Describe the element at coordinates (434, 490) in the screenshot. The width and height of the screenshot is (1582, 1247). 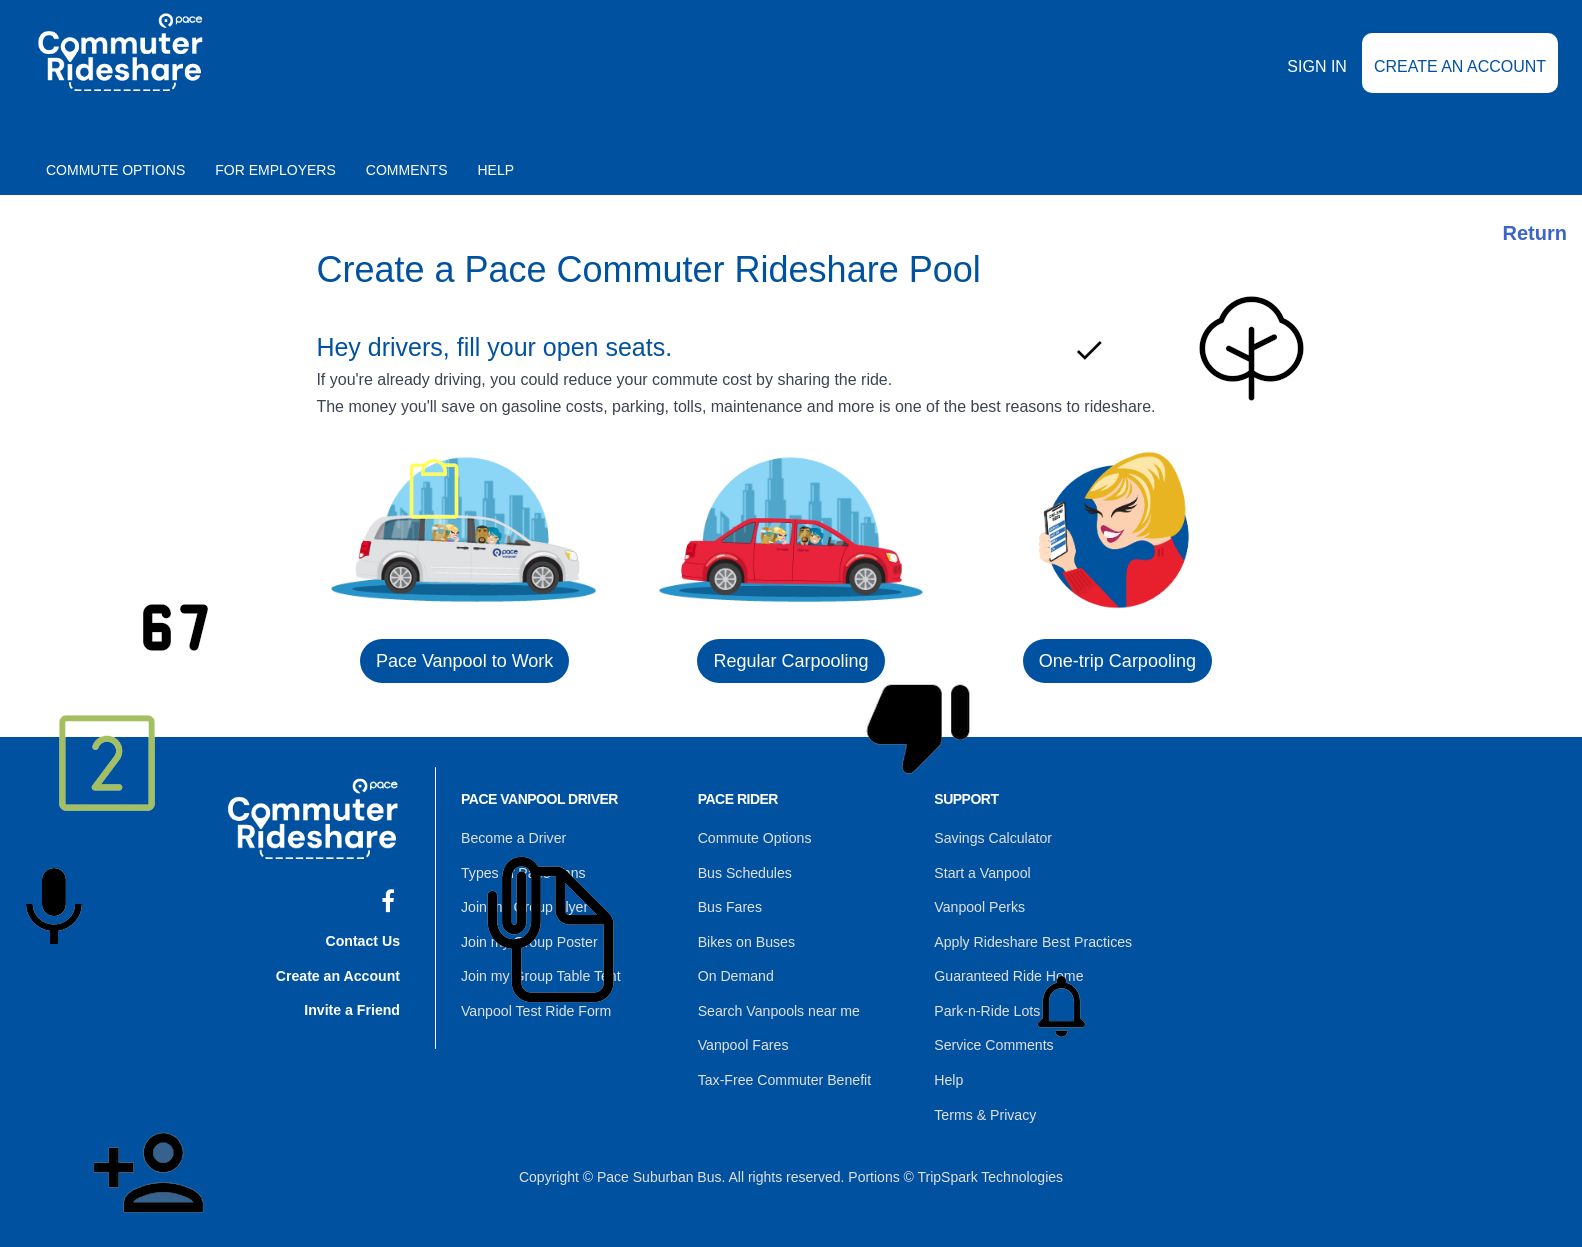
I see `copy to clipboard` at that location.